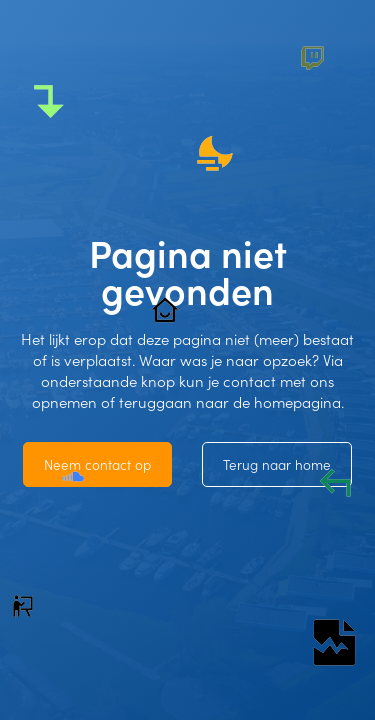 This screenshot has height=720, width=375. I want to click on start or view a presentation, so click(23, 606).